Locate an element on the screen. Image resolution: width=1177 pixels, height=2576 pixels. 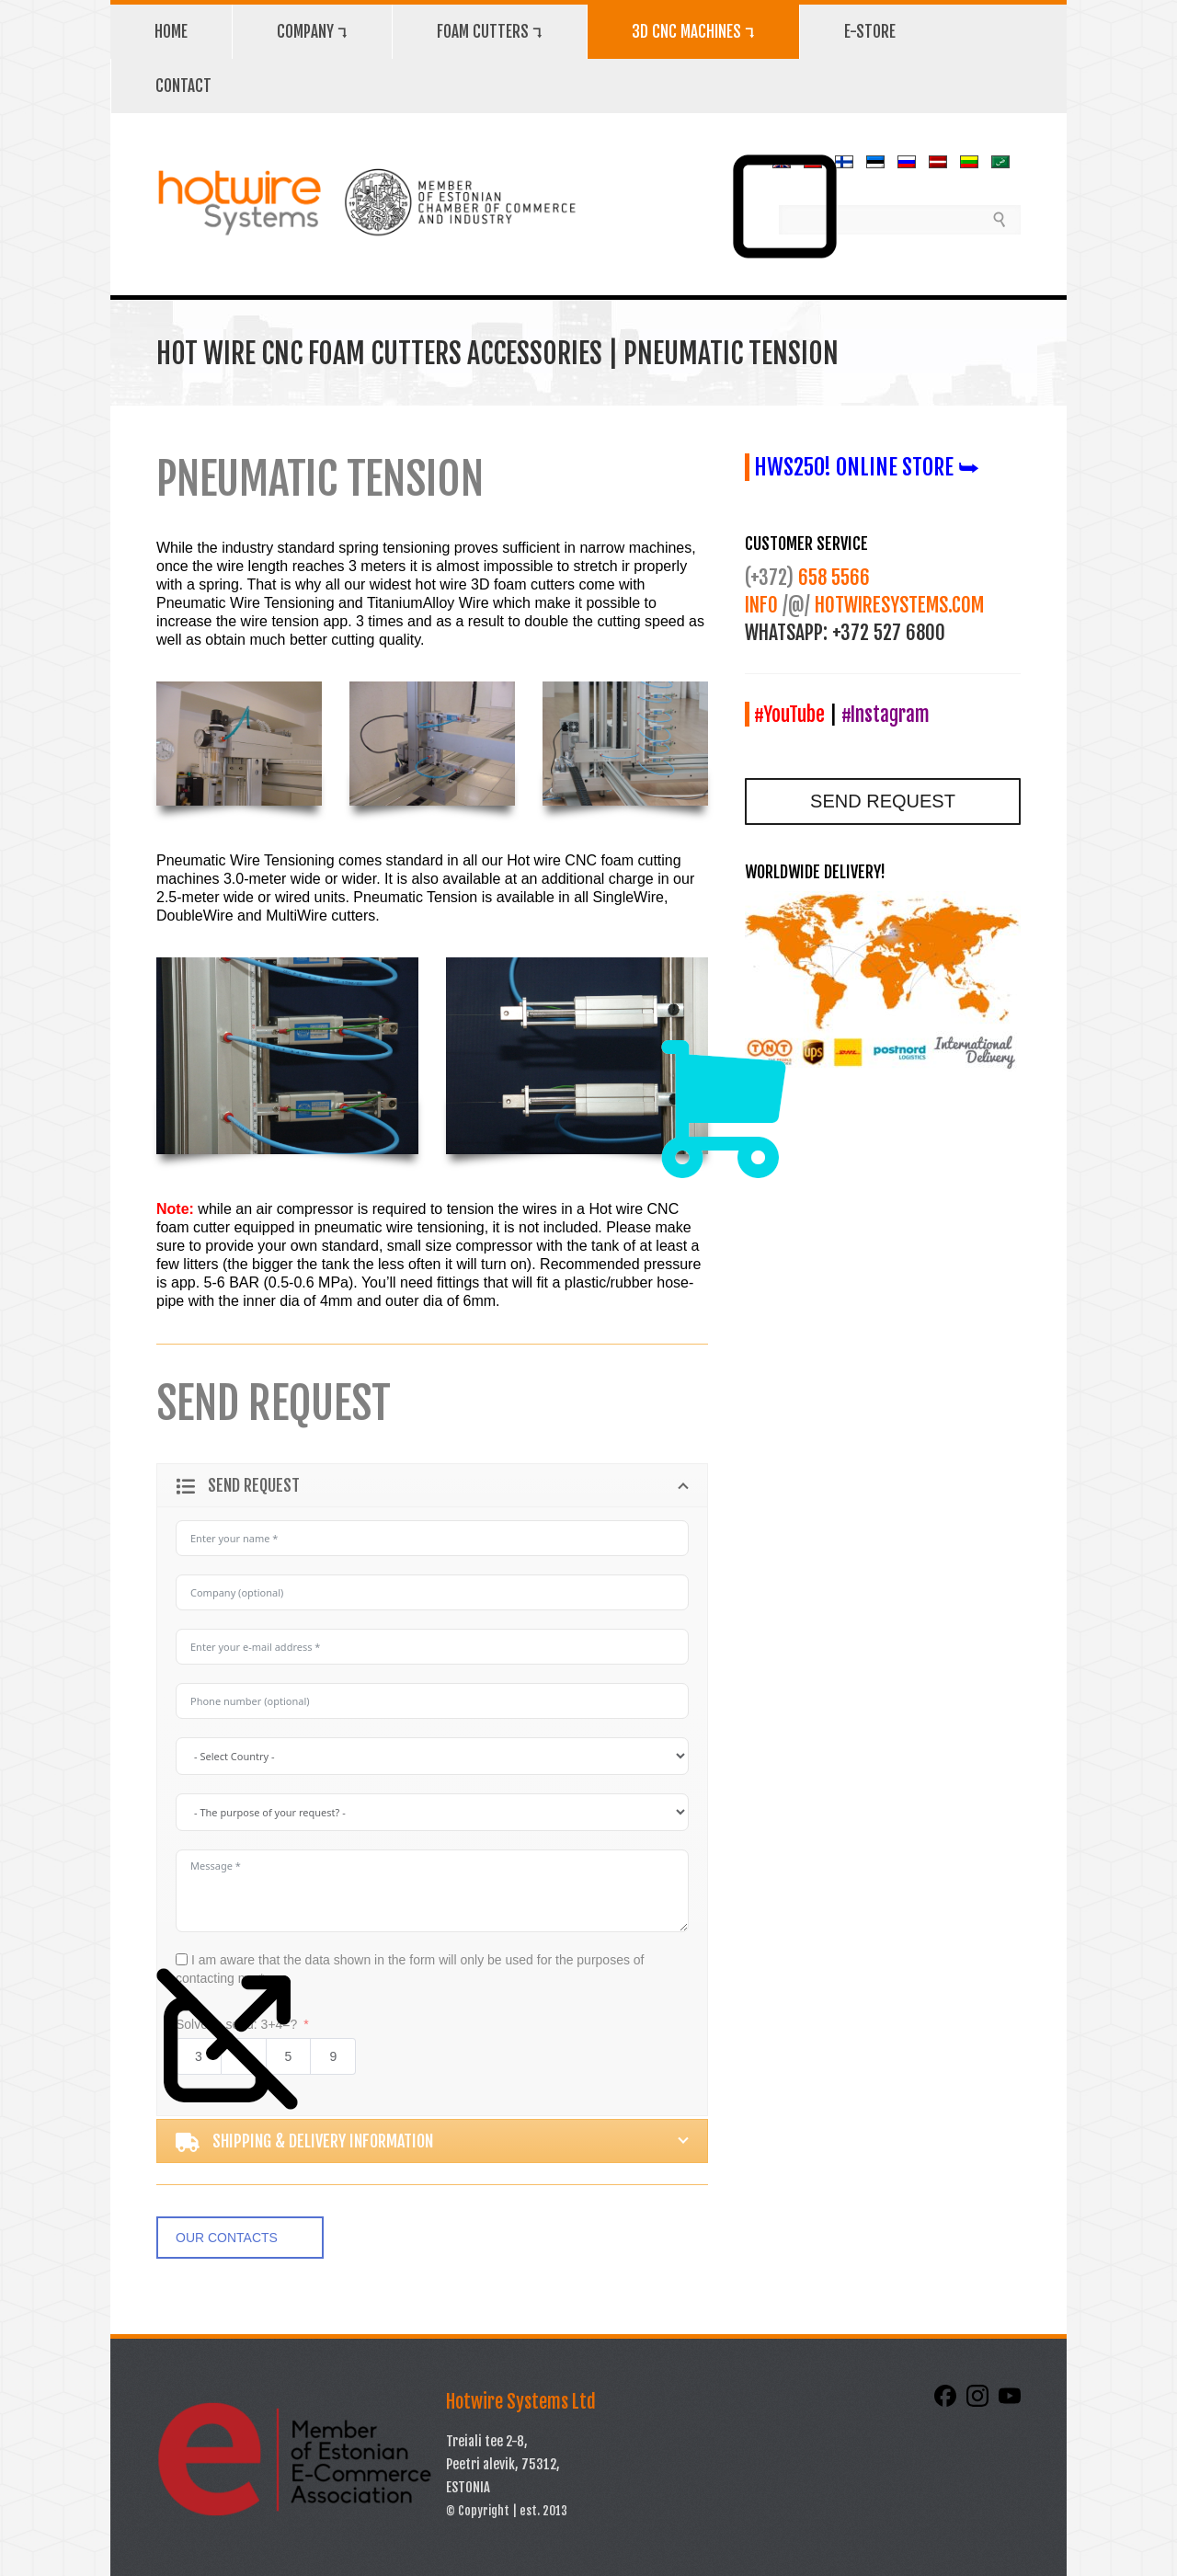
external link disabled or unavailable is located at coordinates (227, 2039).